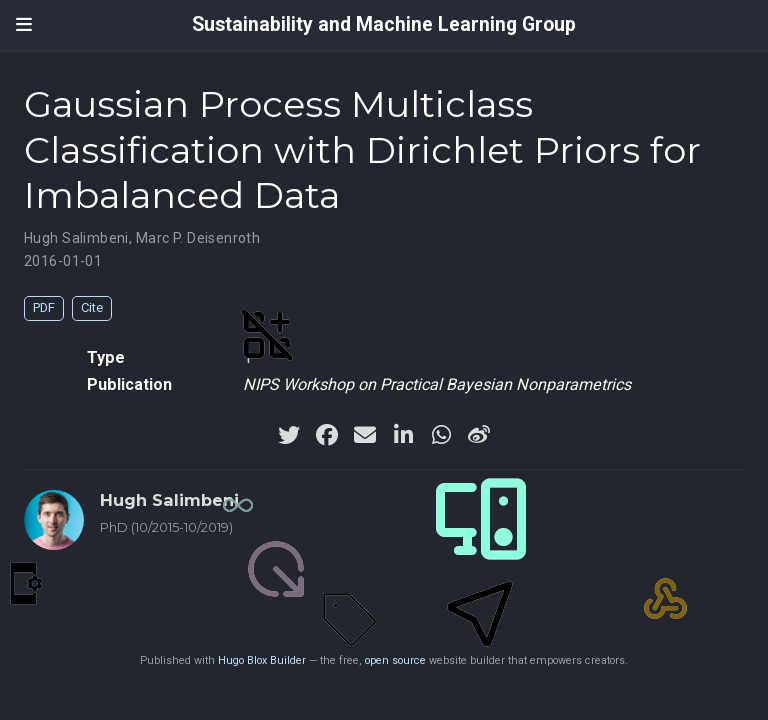 The width and height of the screenshot is (768, 720). I want to click on apps or widgets are disabled, so click(267, 335).